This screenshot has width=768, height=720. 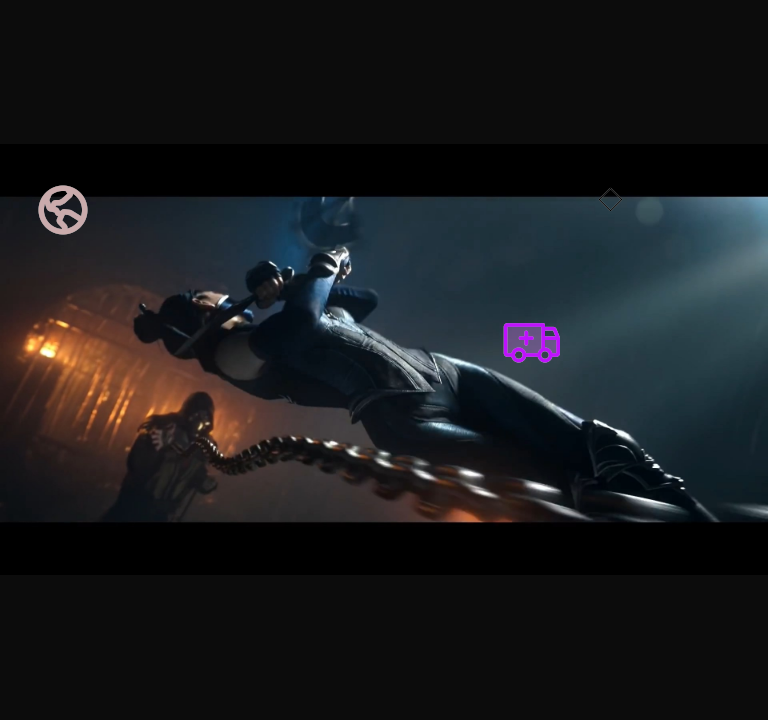 What do you see at coordinates (530, 340) in the screenshot?
I see `request emergency medical services` at bounding box center [530, 340].